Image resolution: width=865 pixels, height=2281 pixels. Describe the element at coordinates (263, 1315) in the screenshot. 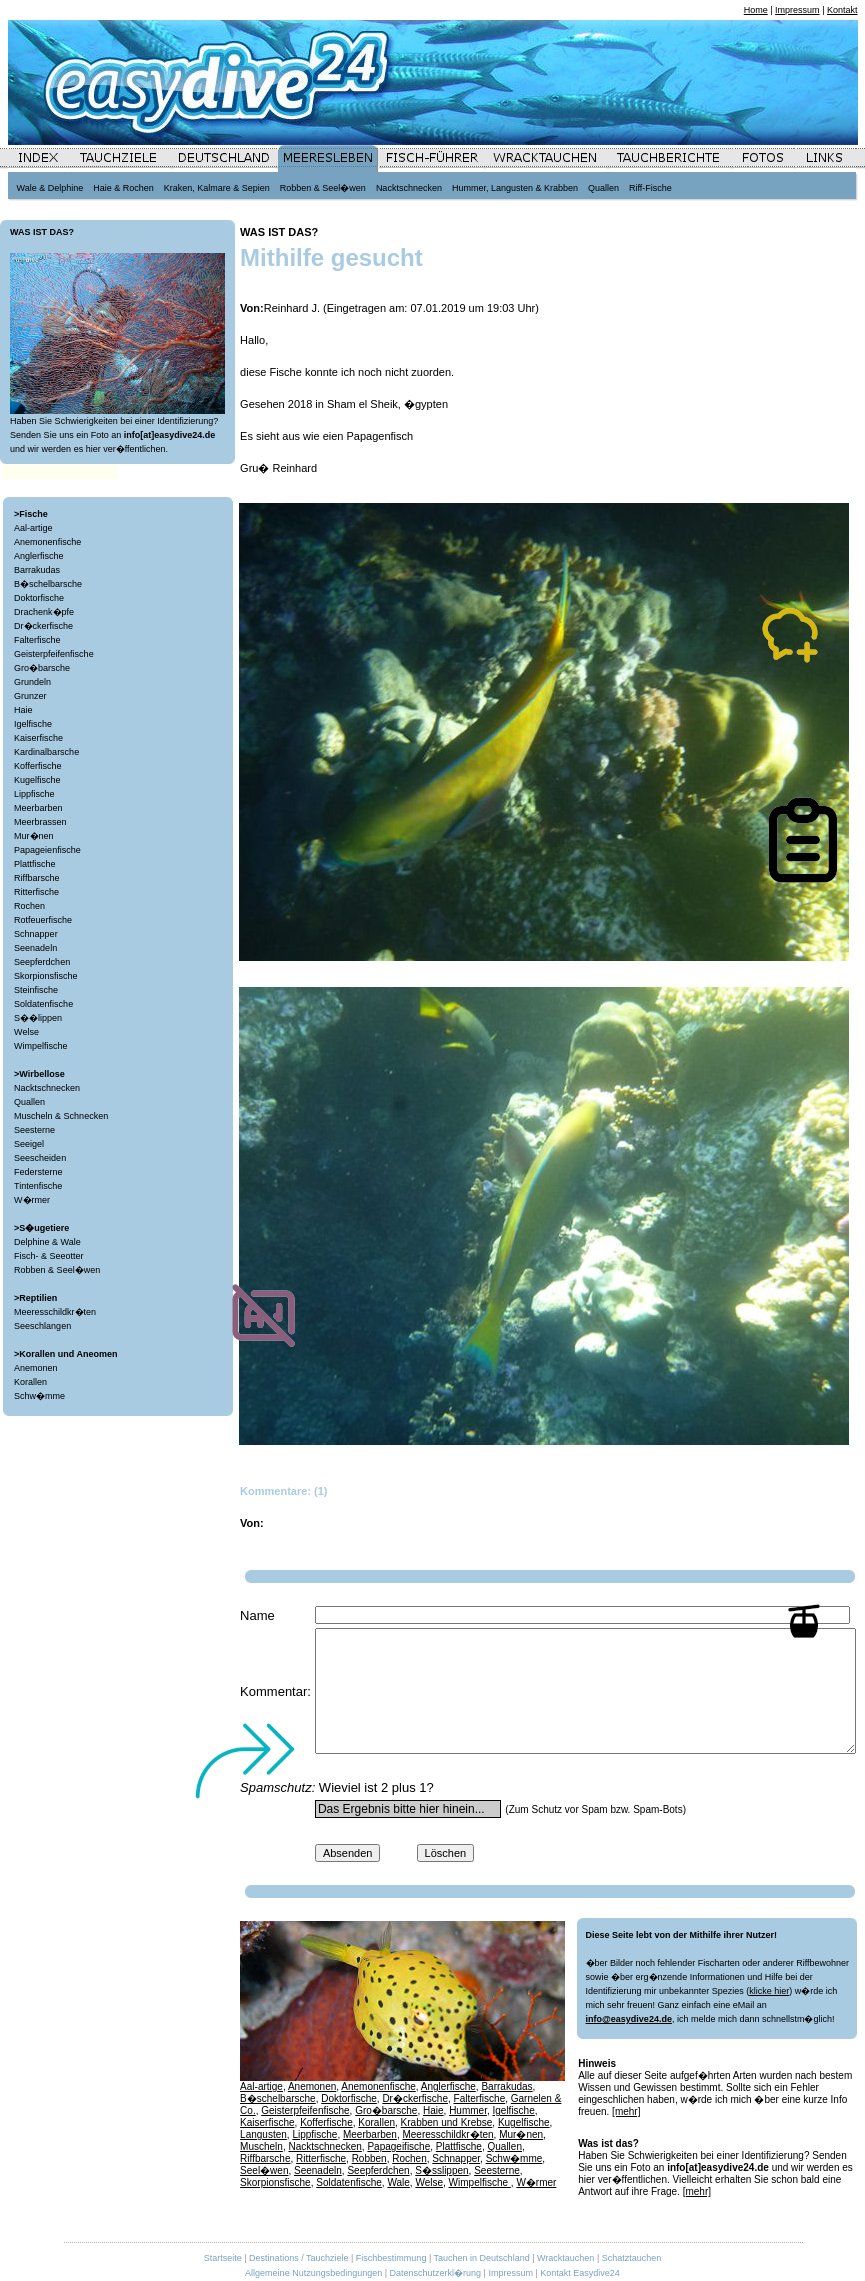

I see `disable advertisements` at that location.